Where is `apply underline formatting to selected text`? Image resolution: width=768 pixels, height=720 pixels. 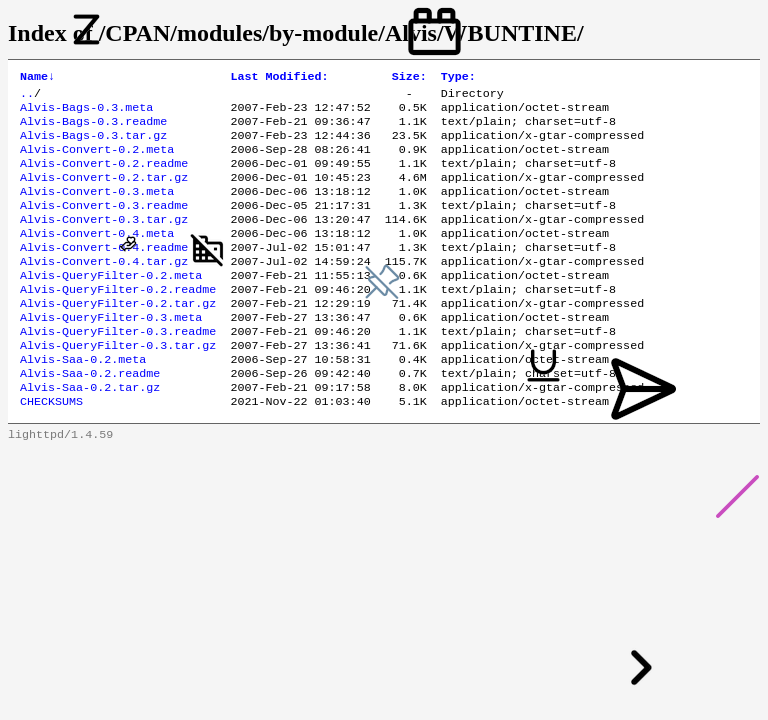 apply underline formatting to selected text is located at coordinates (543, 365).